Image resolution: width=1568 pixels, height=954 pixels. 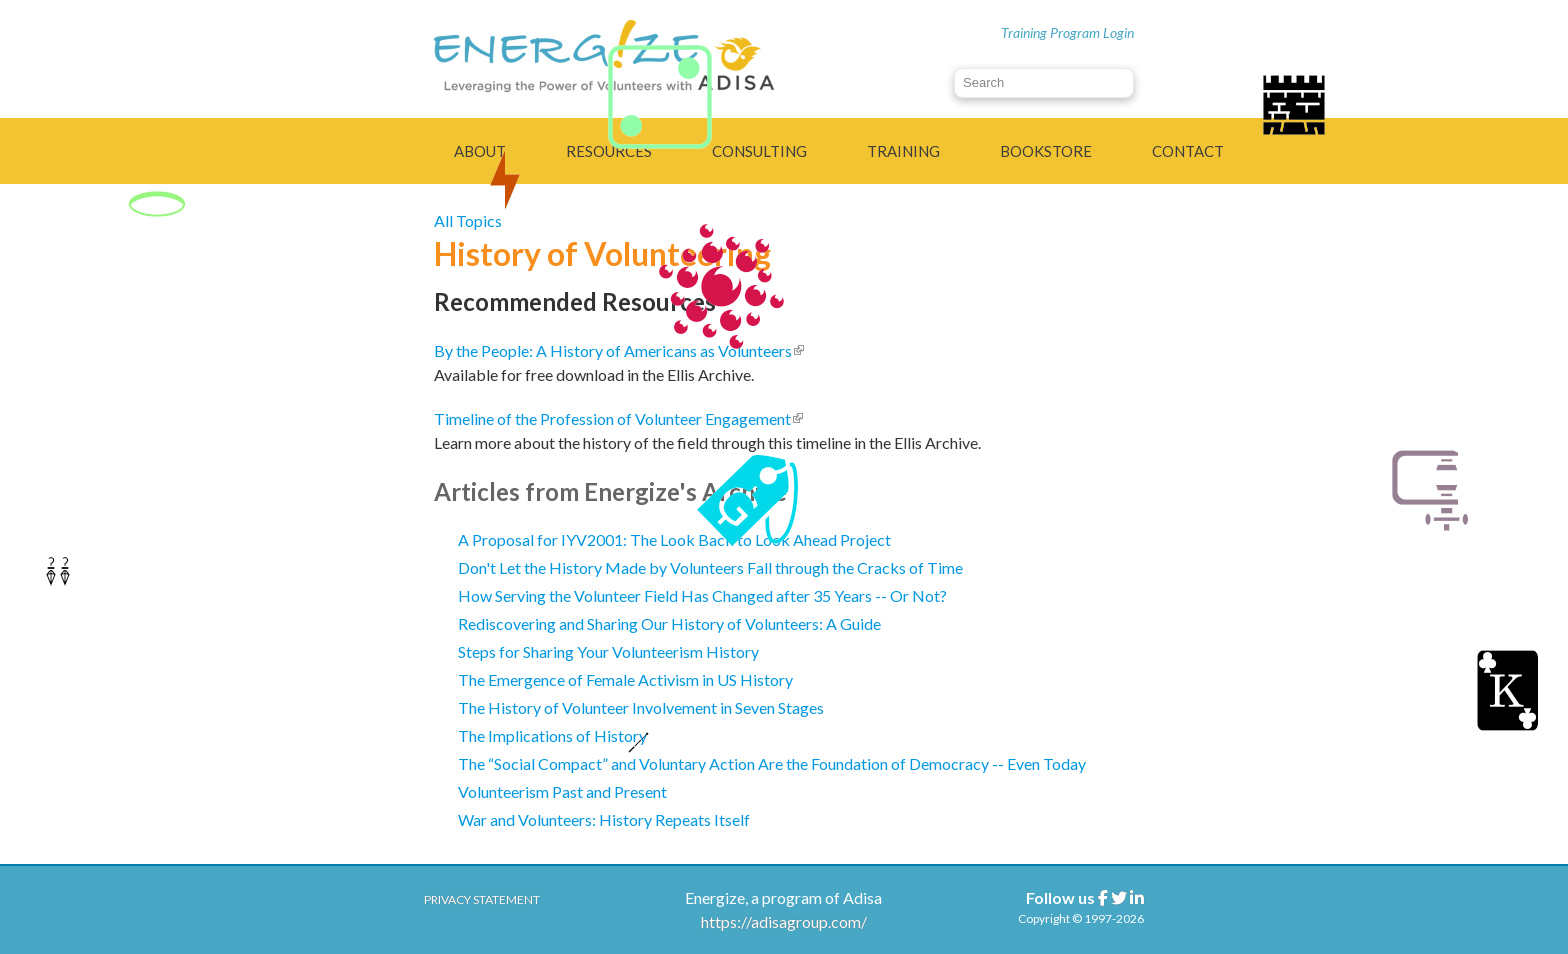 What do you see at coordinates (157, 204) in the screenshot?
I see `indicates a pit or trap hazard in gameplay` at bounding box center [157, 204].